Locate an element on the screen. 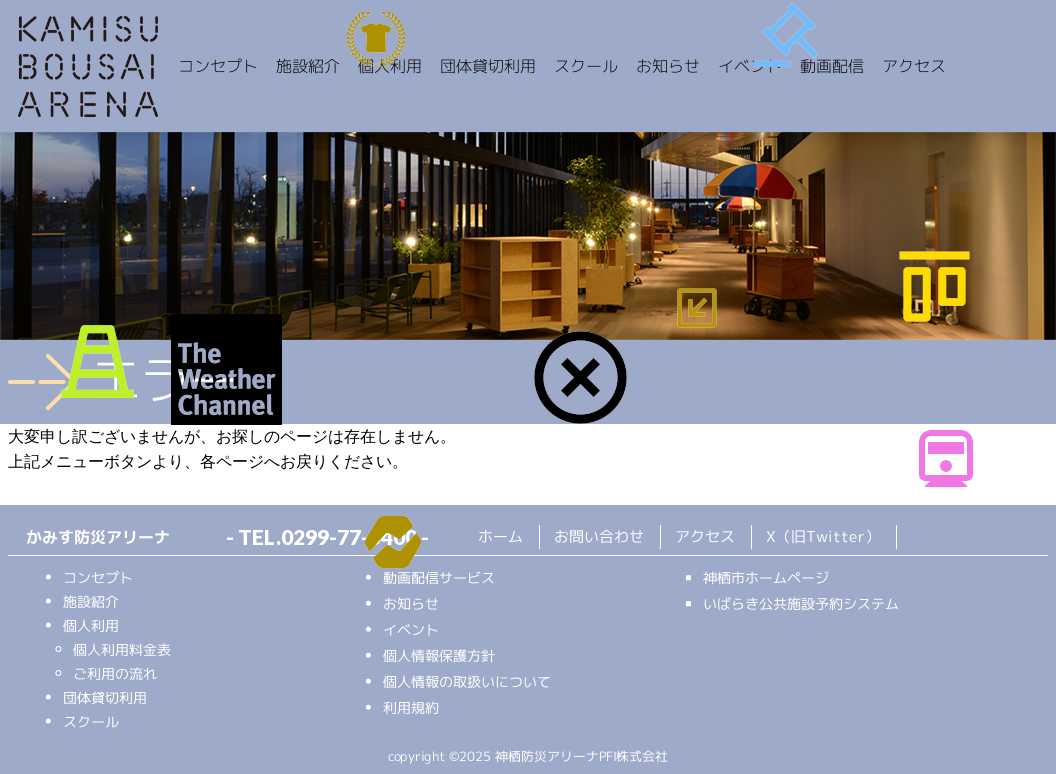 Image resolution: width=1056 pixels, height=774 pixels. visit teepublic store or website is located at coordinates (376, 39).